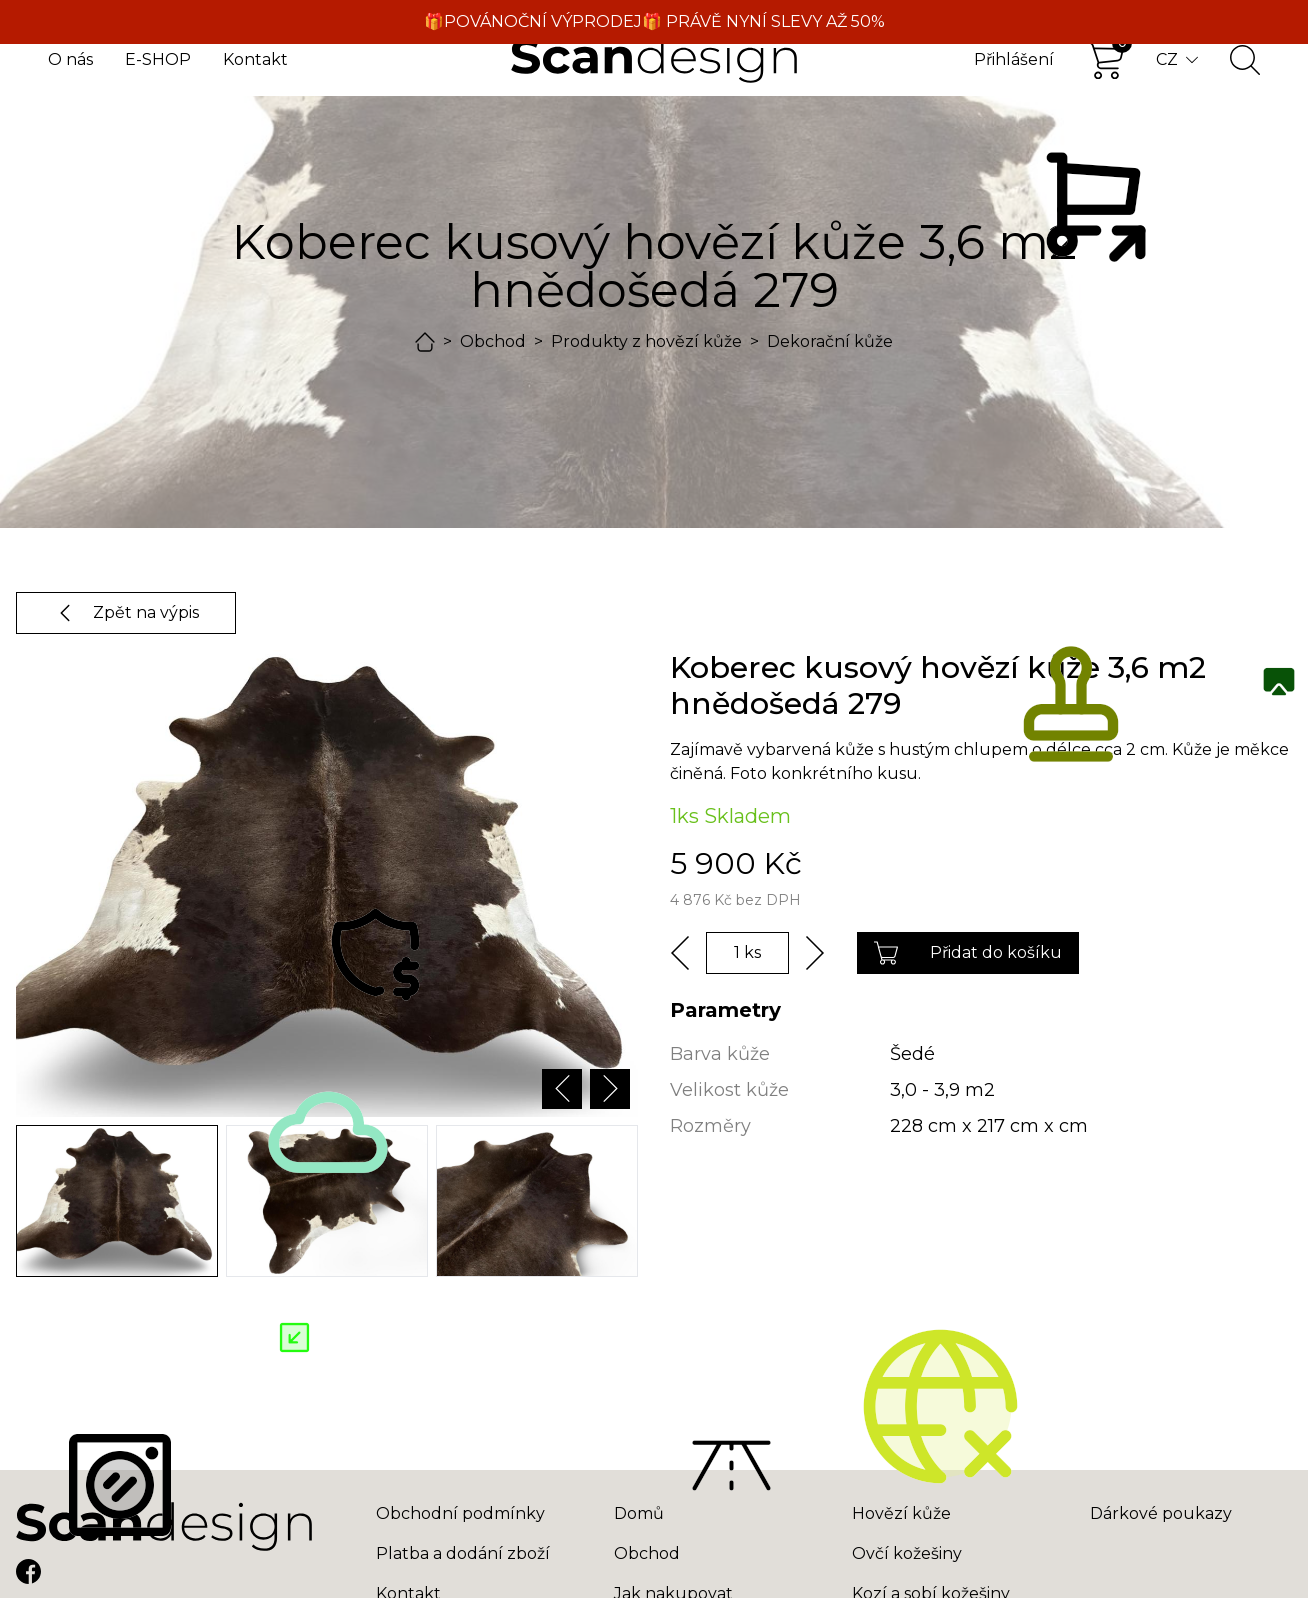  I want to click on move content to bottom-left corner, so click(294, 1337).